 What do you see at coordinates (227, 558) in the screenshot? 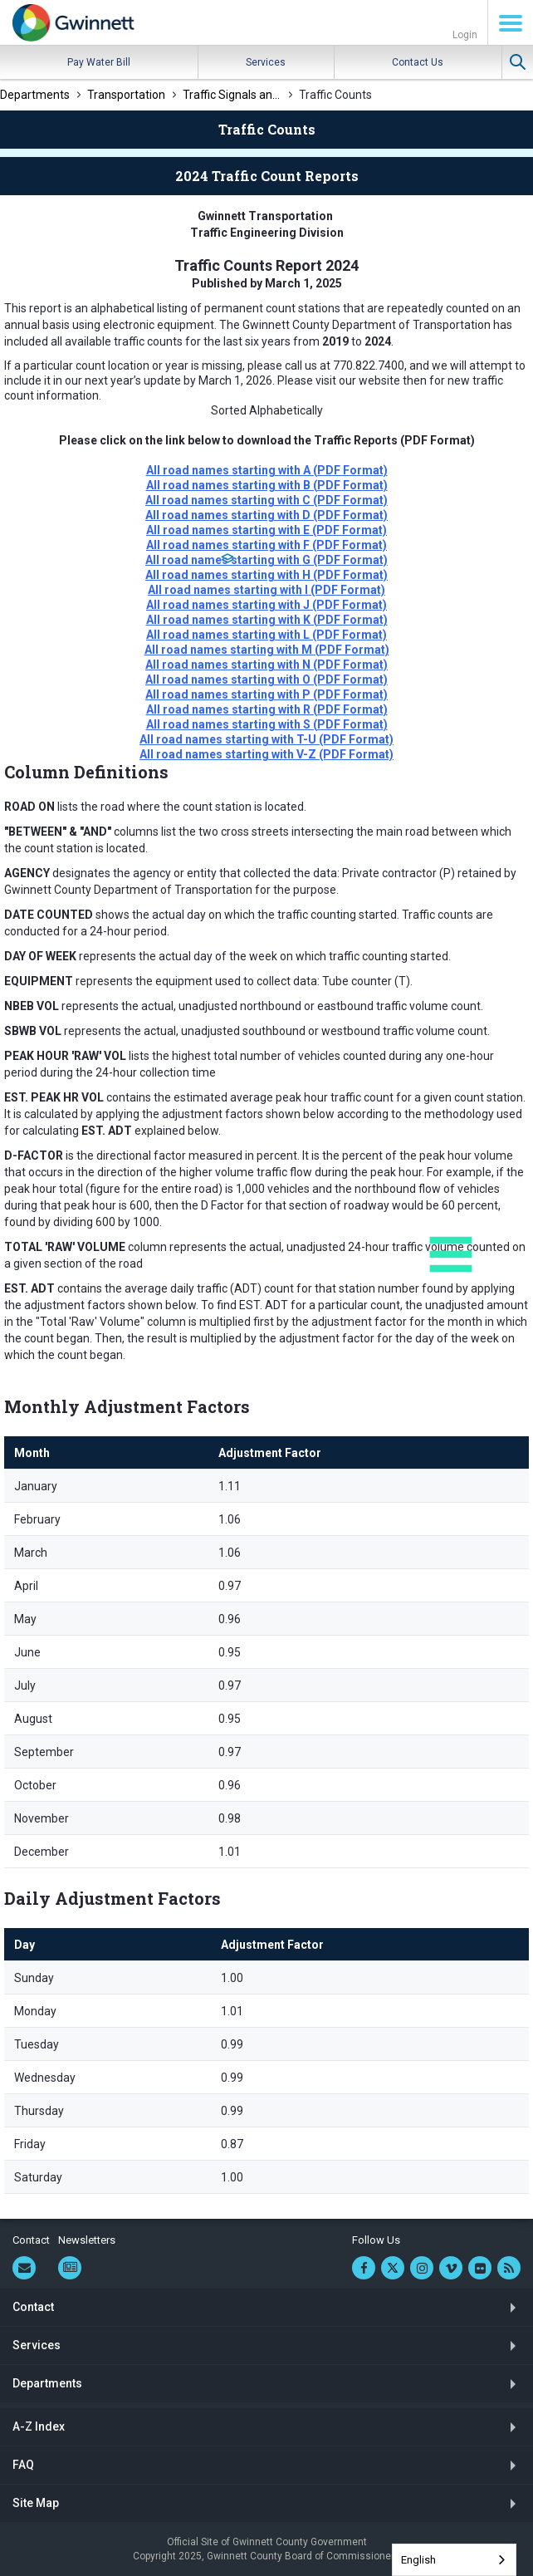
I see `view layers or stacked content` at bounding box center [227, 558].